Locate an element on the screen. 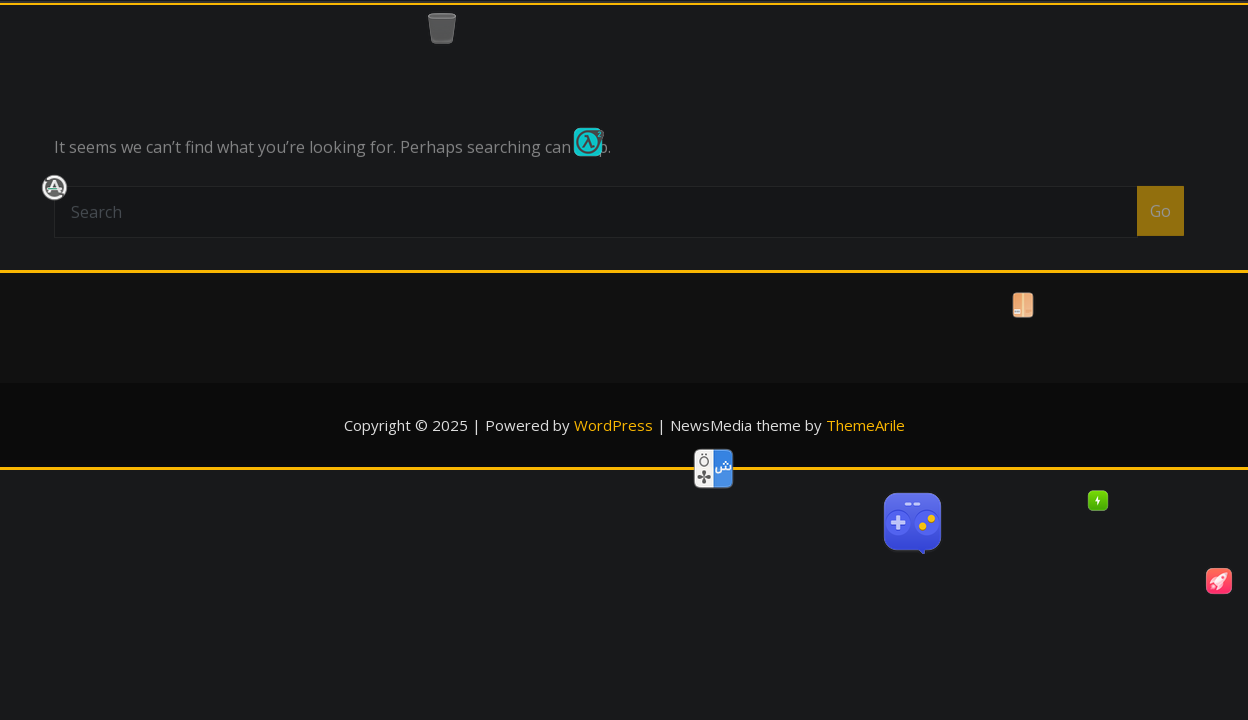 The image size is (1248, 720). open dissent messaging app is located at coordinates (912, 521).